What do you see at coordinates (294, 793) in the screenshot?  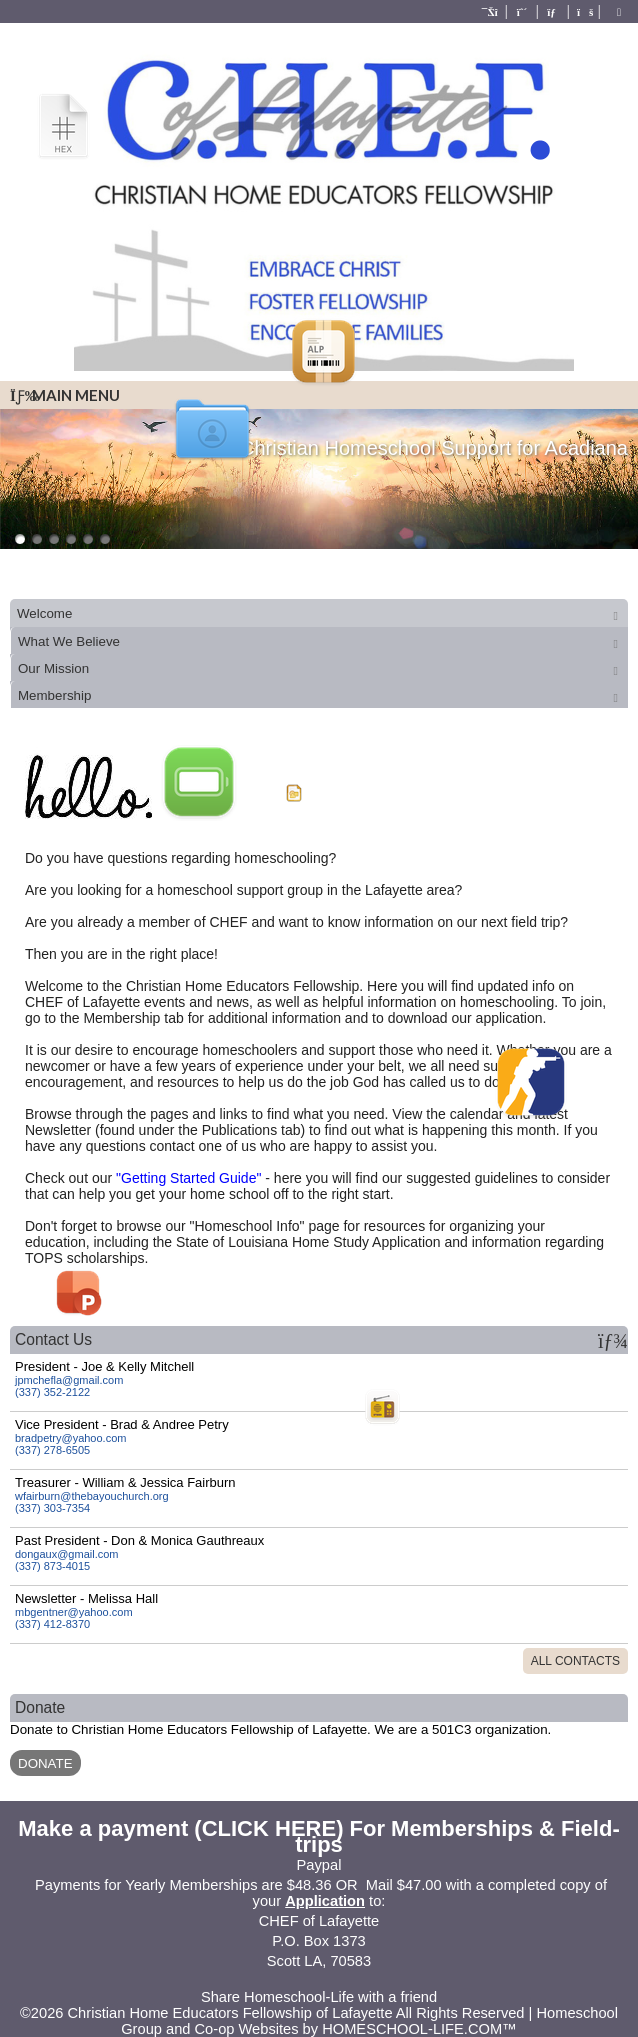 I see `libreoffice draw template file` at bounding box center [294, 793].